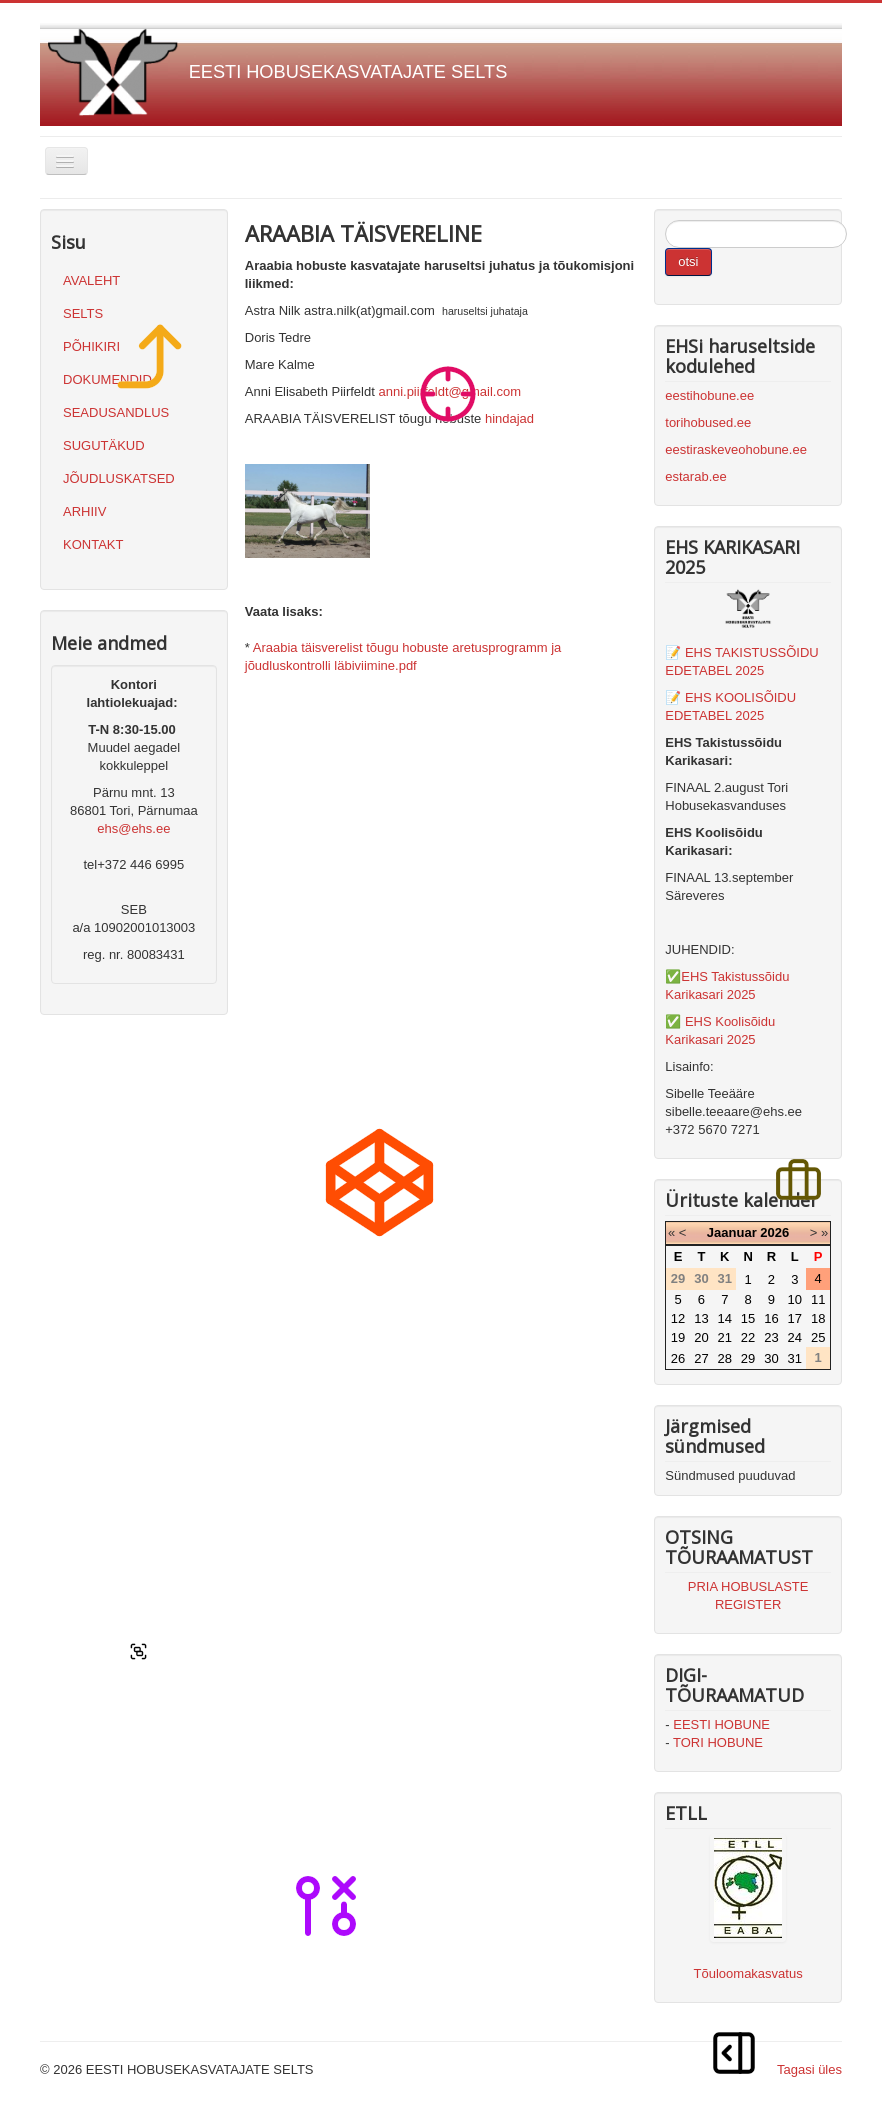 This screenshot has height=2108, width=882. What do you see at coordinates (326, 1906) in the screenshot?
I see `indicates a closed or rejected pull request` at bounding box center [326, 1906].